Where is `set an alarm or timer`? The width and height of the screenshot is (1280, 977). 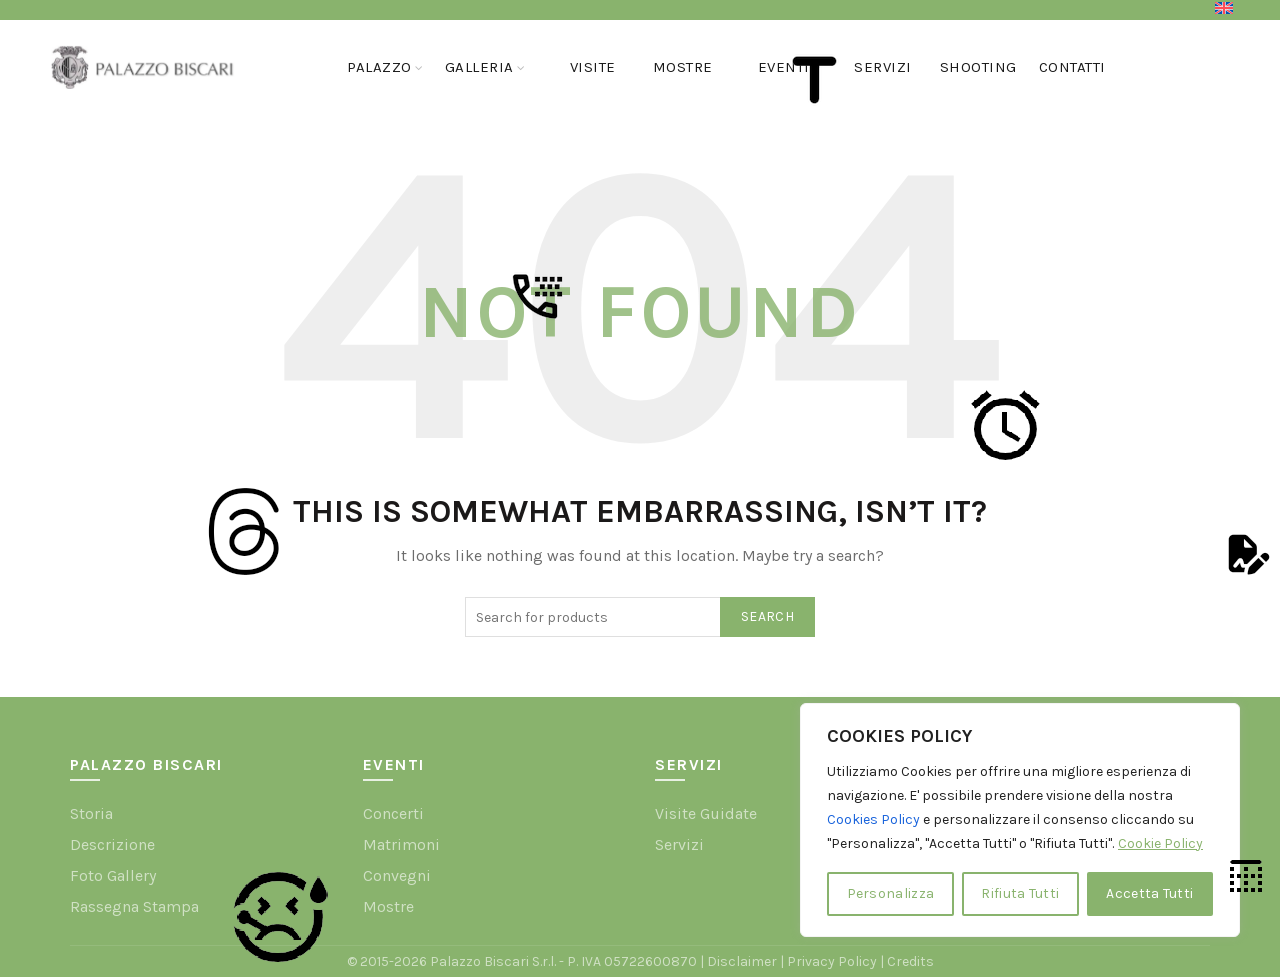
set an alarm or timer is located at coordinates (1005, 425).